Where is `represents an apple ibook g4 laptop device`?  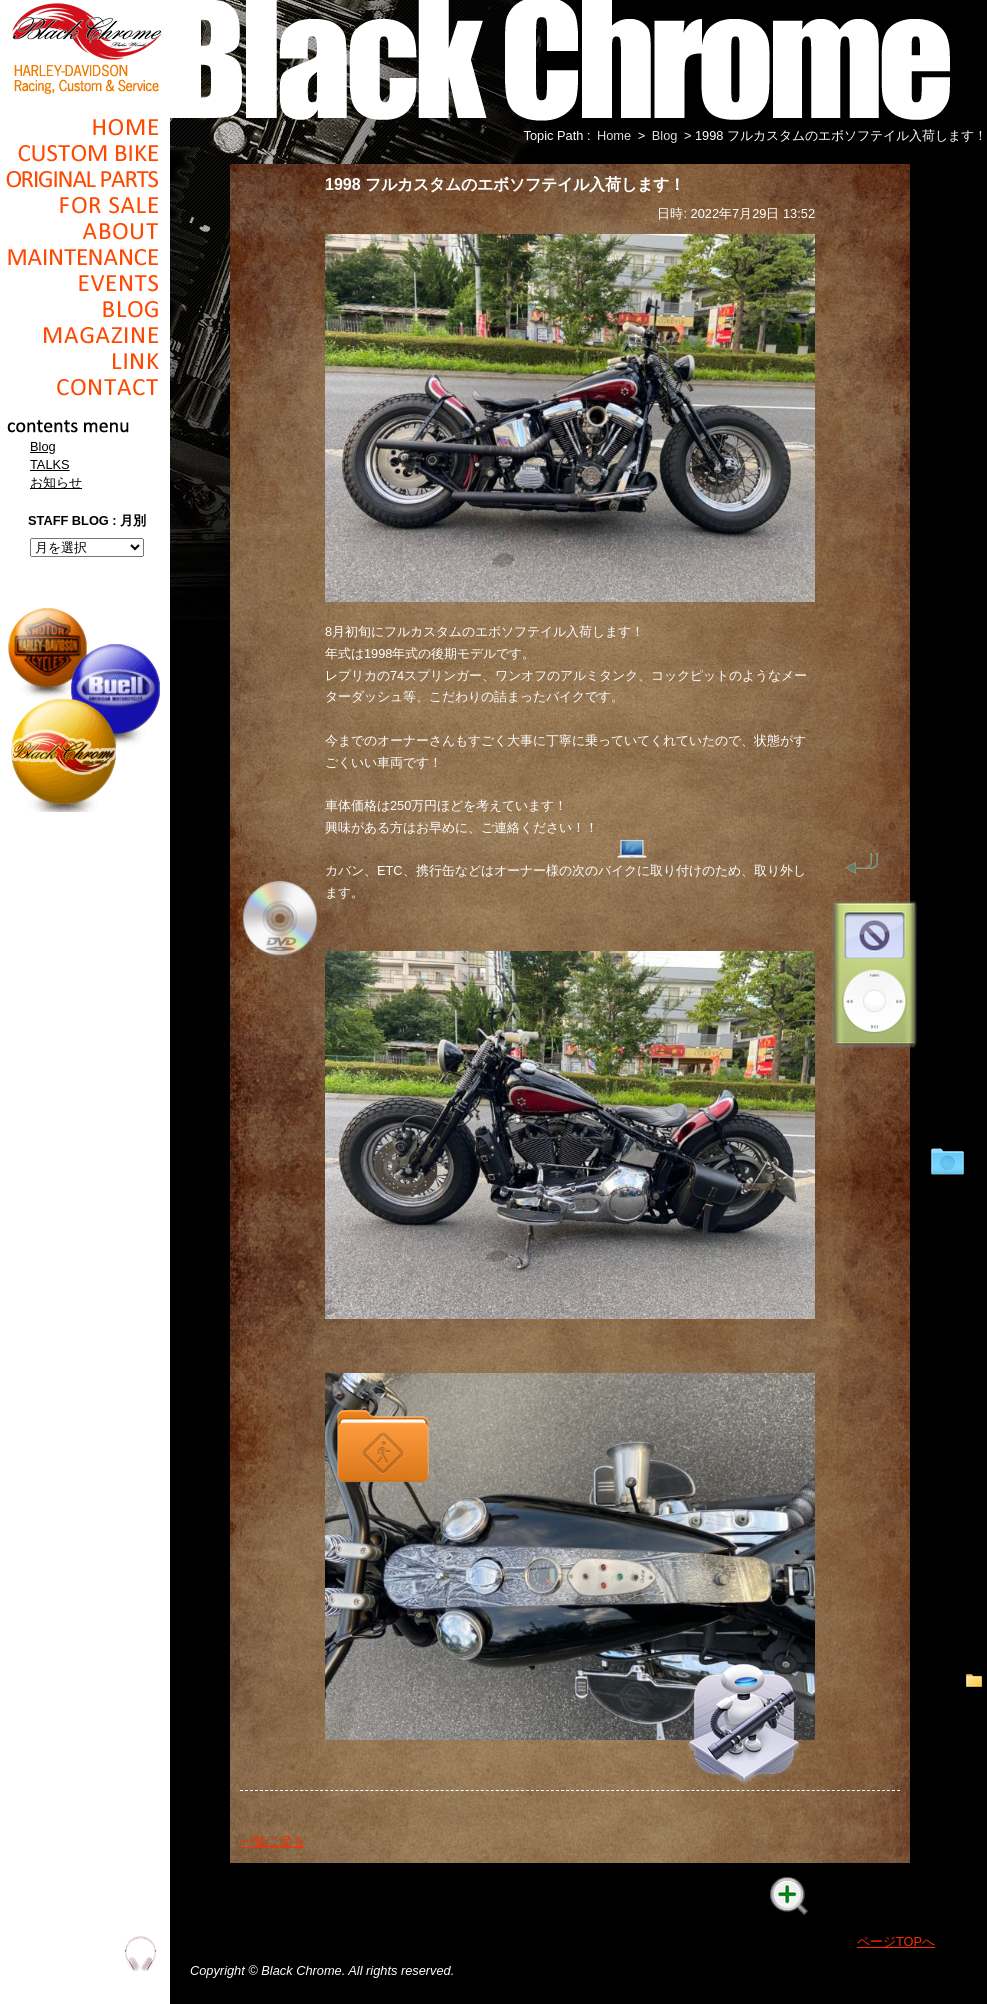 represents an apple ibook g4 laptop device is located at coordinates (632, 849).